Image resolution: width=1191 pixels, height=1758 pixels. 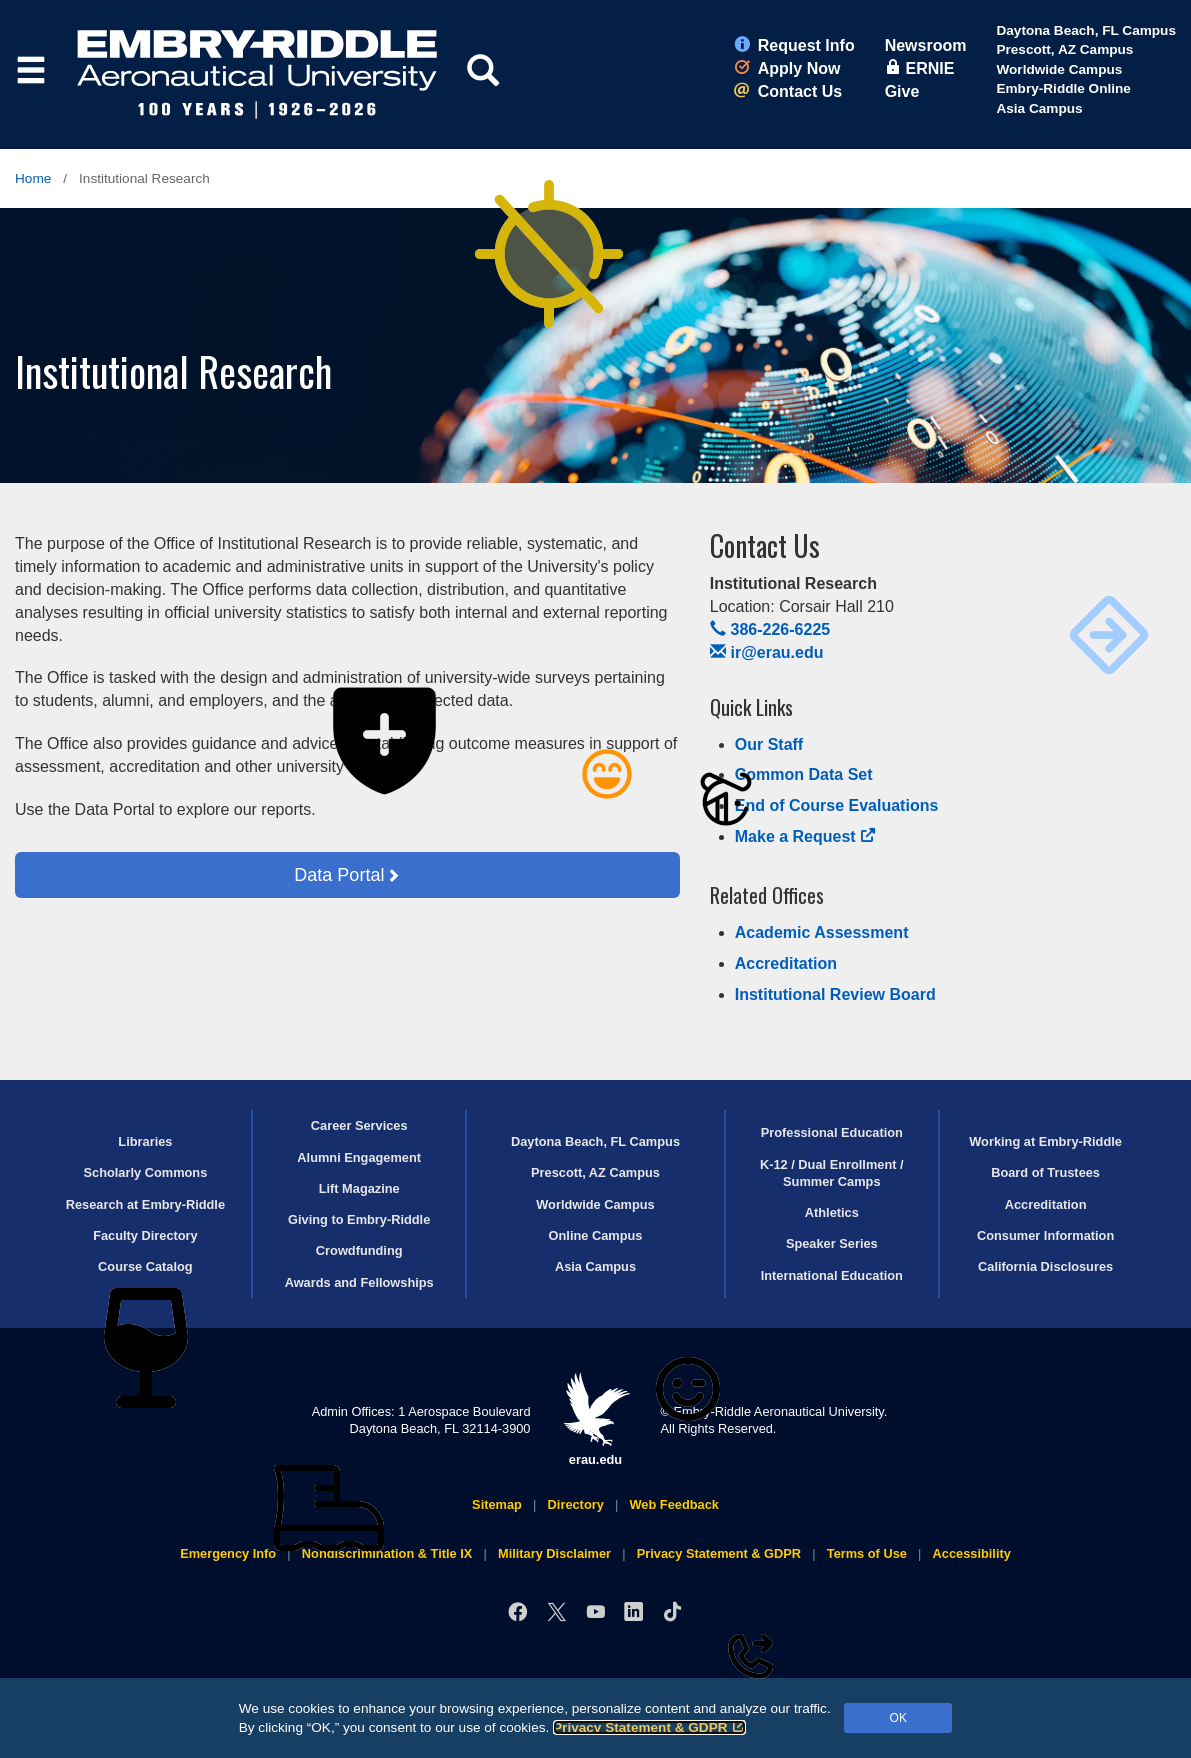 What do you see at coordinates (1109, 635) in the screenshot?
I see `get directions or navigation guidance` at bounding box center [1109, 635].